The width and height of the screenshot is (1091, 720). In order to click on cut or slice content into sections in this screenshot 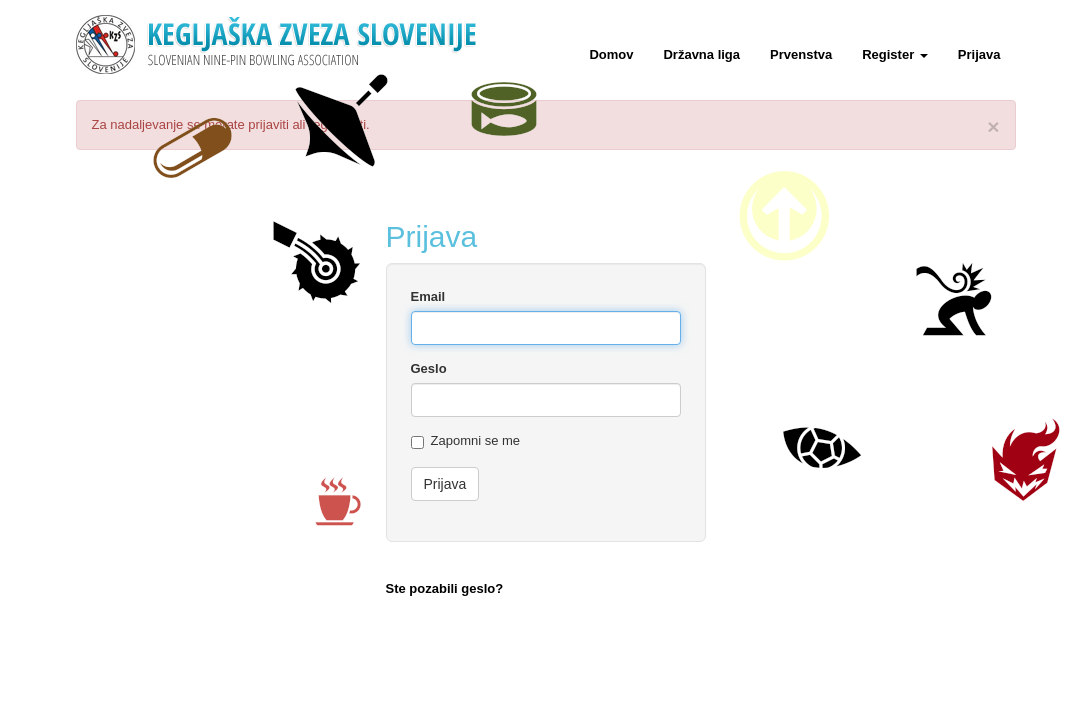, I will do `click(317, 260)`.